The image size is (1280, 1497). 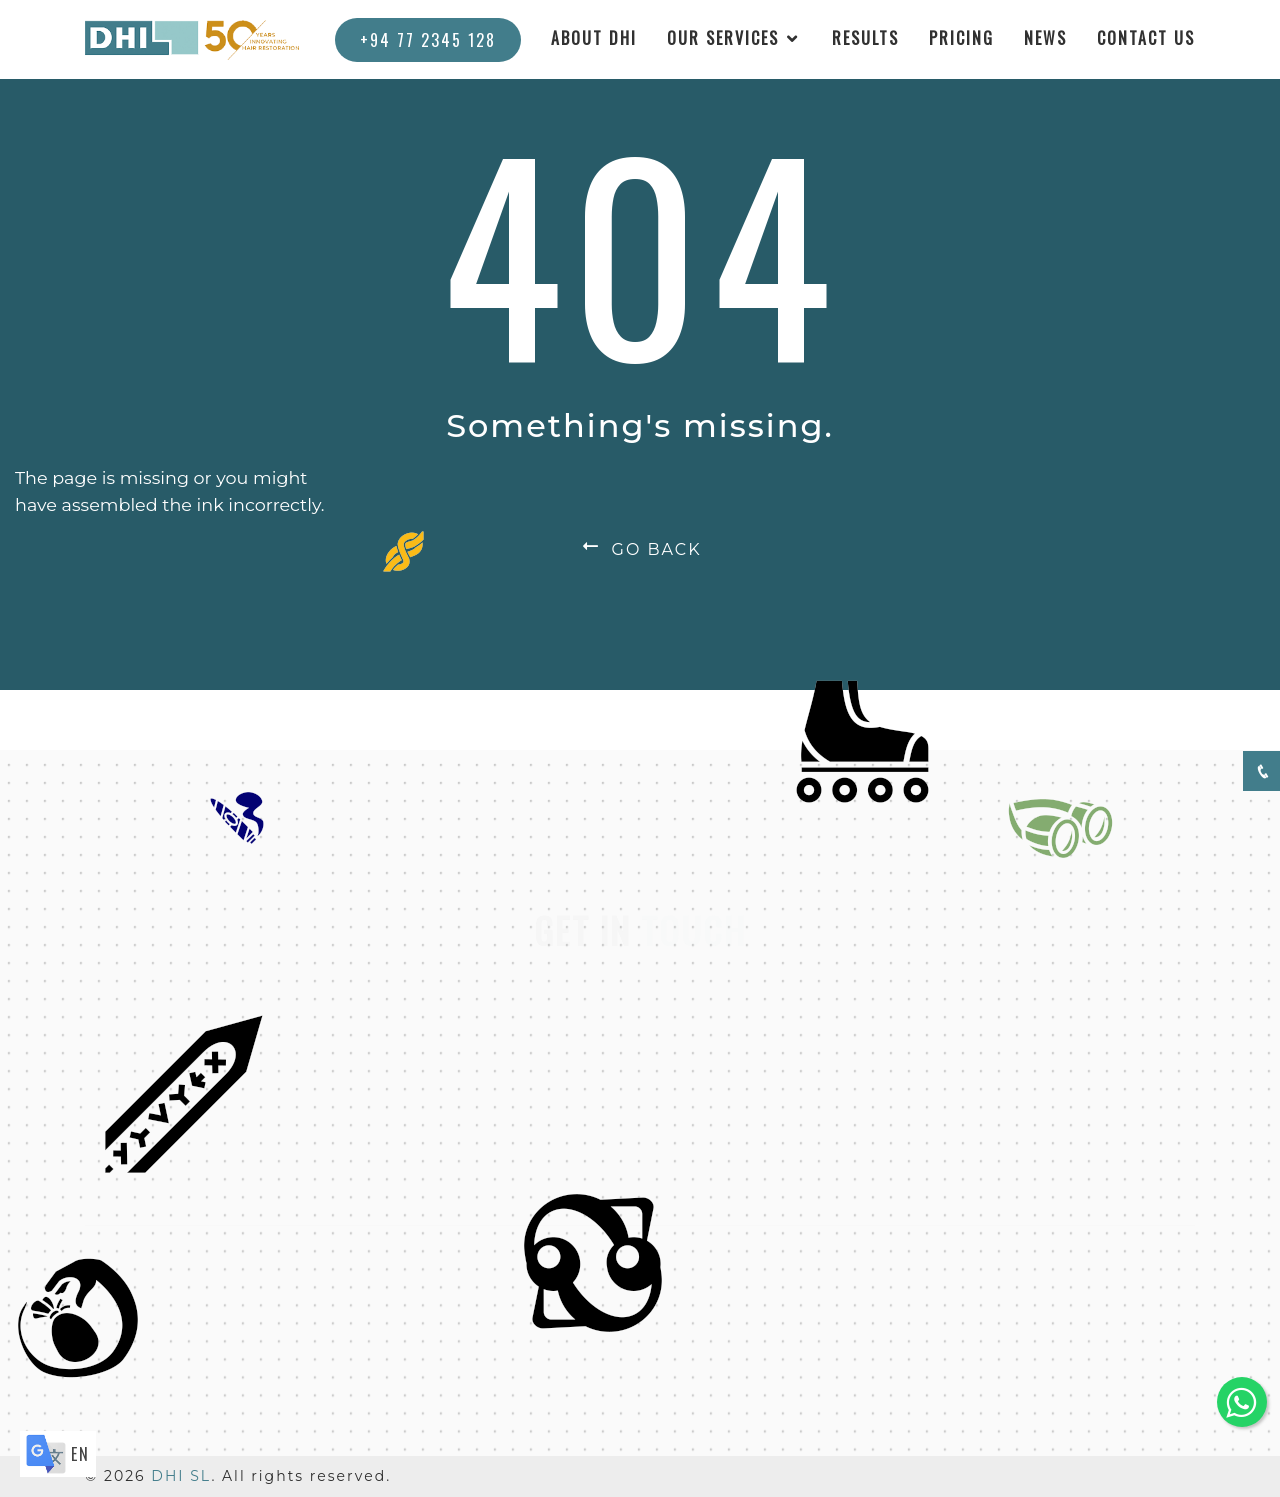 I want to click on indicates theft or pickpocketing in a game, so click(x=78, y=1318).